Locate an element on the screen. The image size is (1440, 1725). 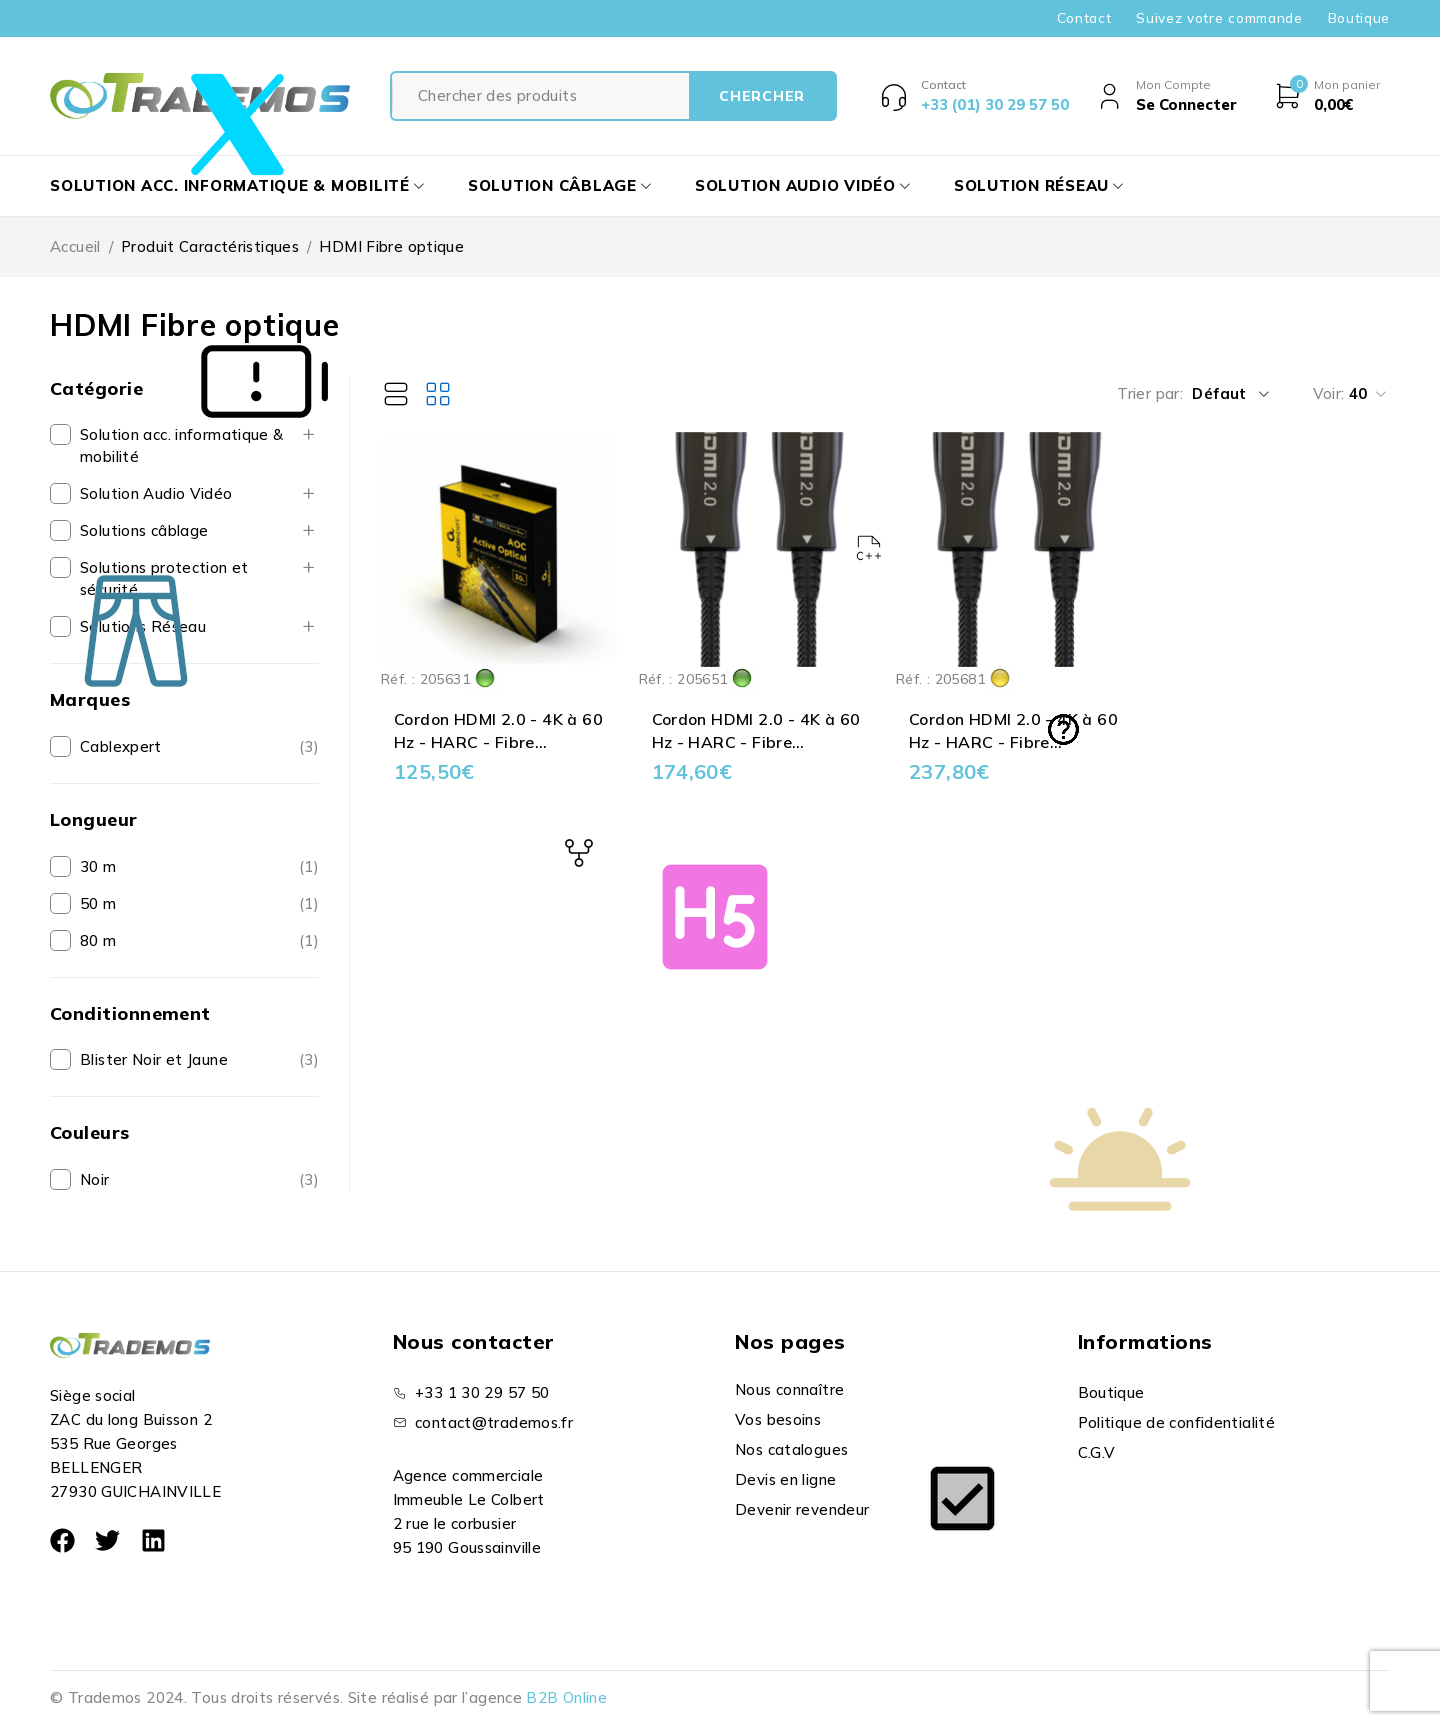
access help or support options is located at coordinates (1063, 729).